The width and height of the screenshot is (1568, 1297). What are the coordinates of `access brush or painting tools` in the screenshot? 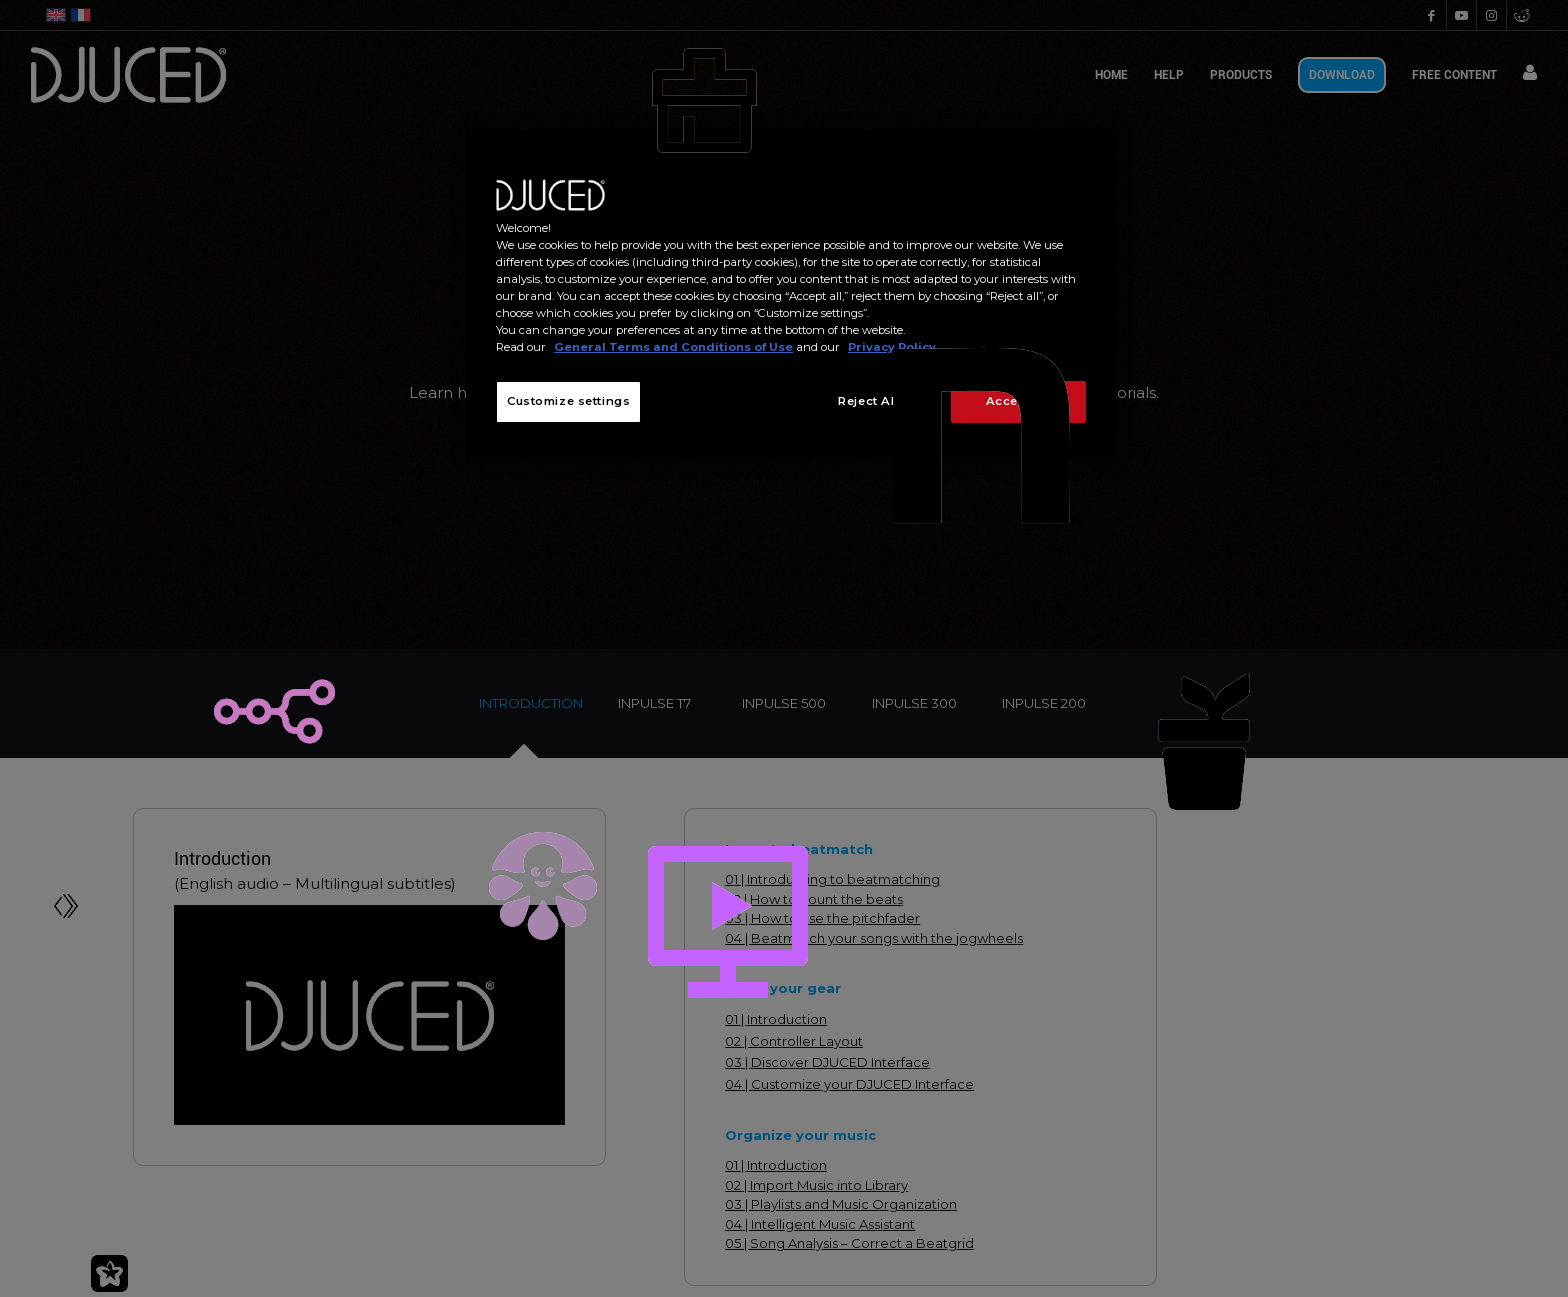 It's located at (704, 100).